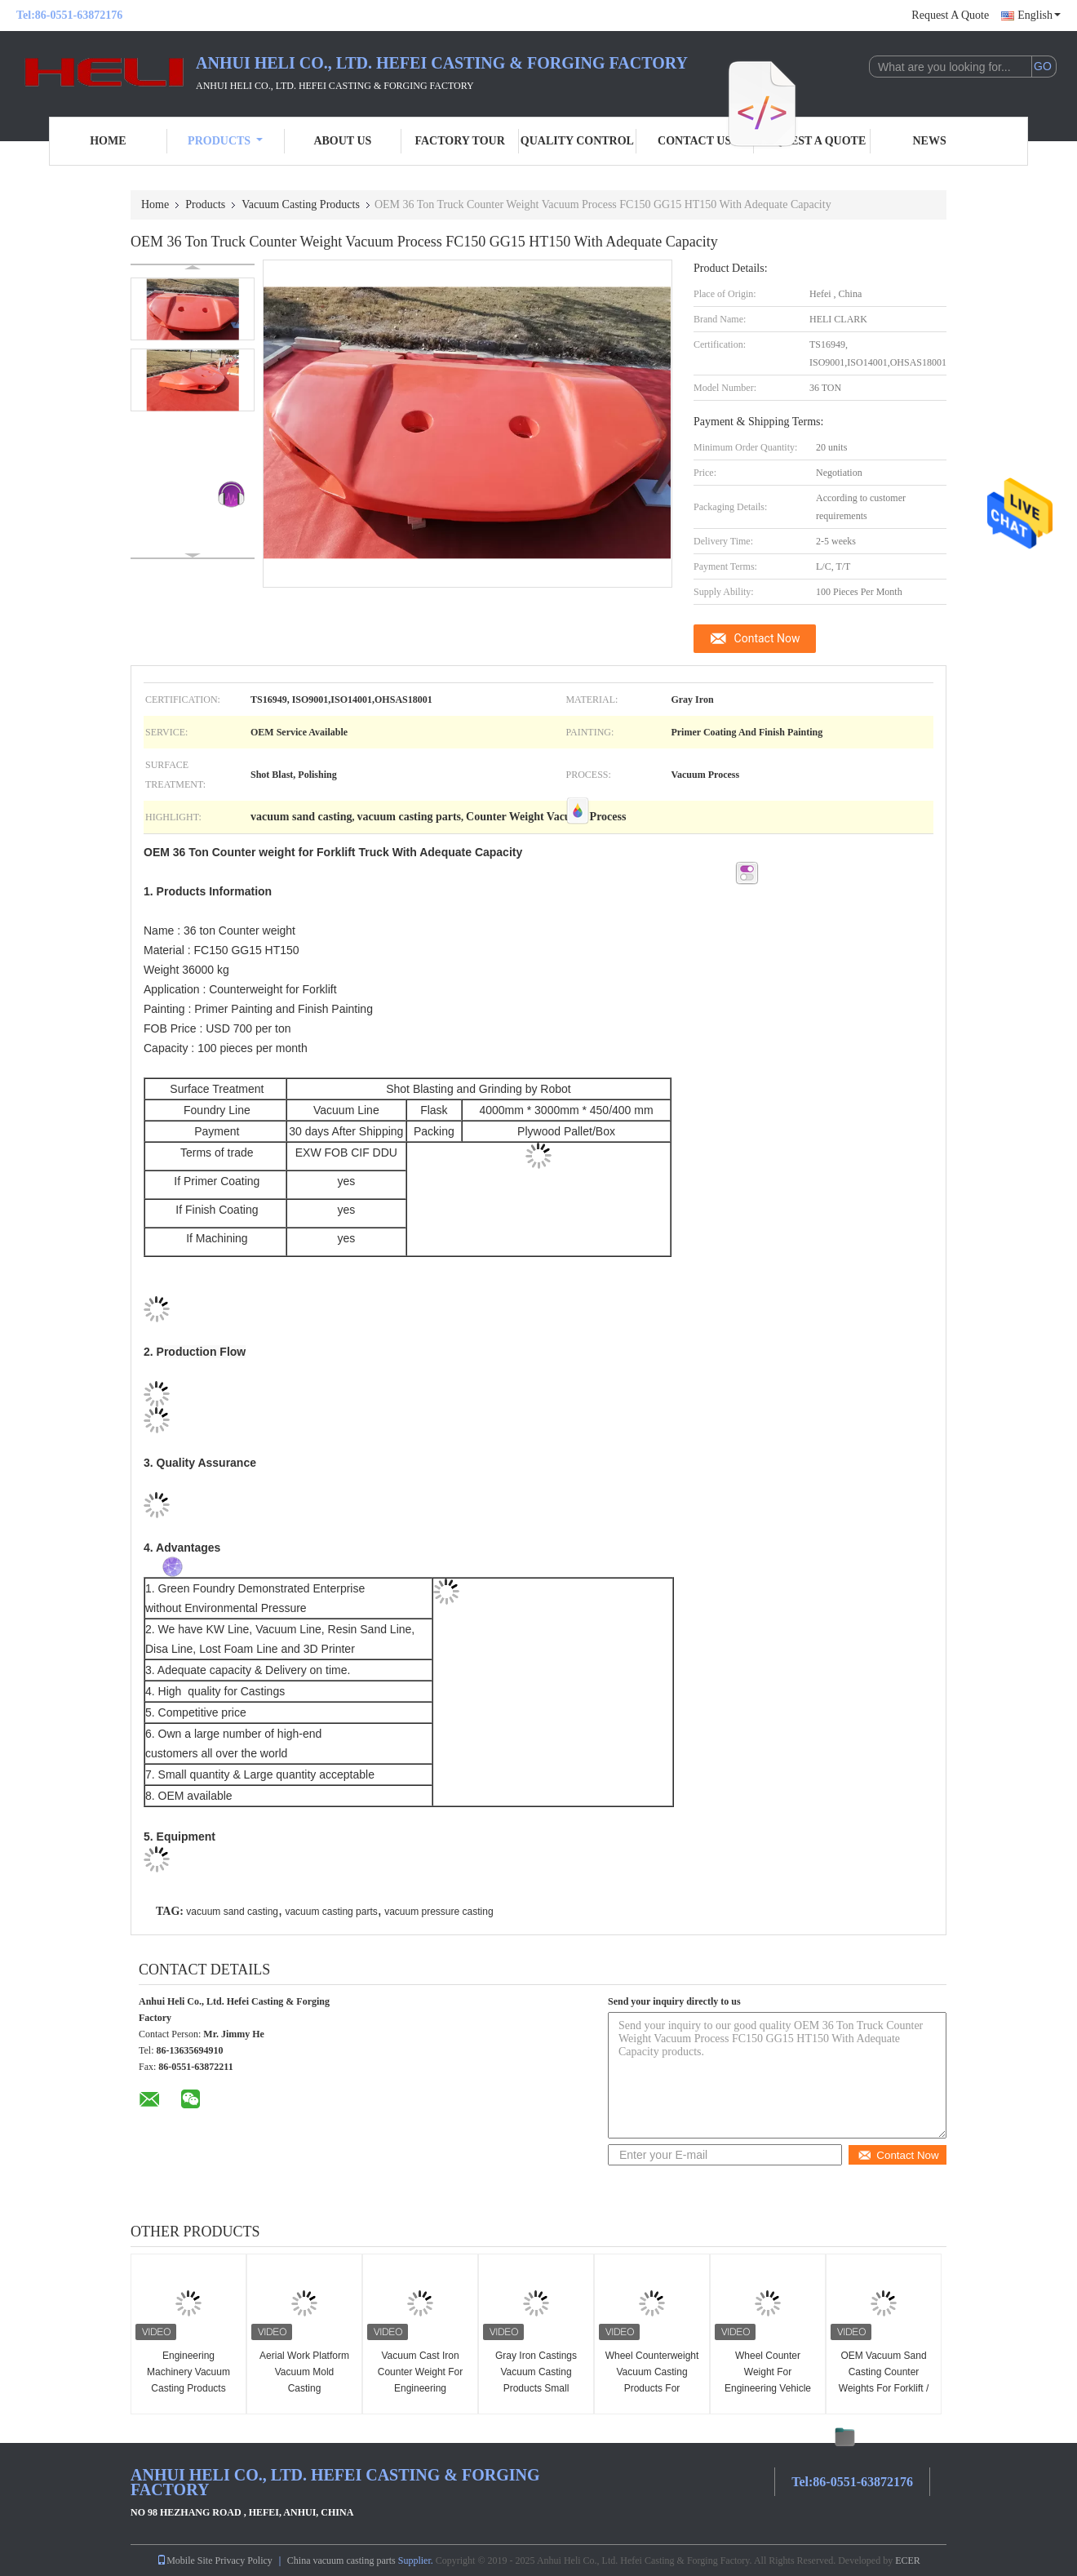  Describe the element at coordinates (762, 104) in the screenshot. I see `a maven xml configuration file` at that location.